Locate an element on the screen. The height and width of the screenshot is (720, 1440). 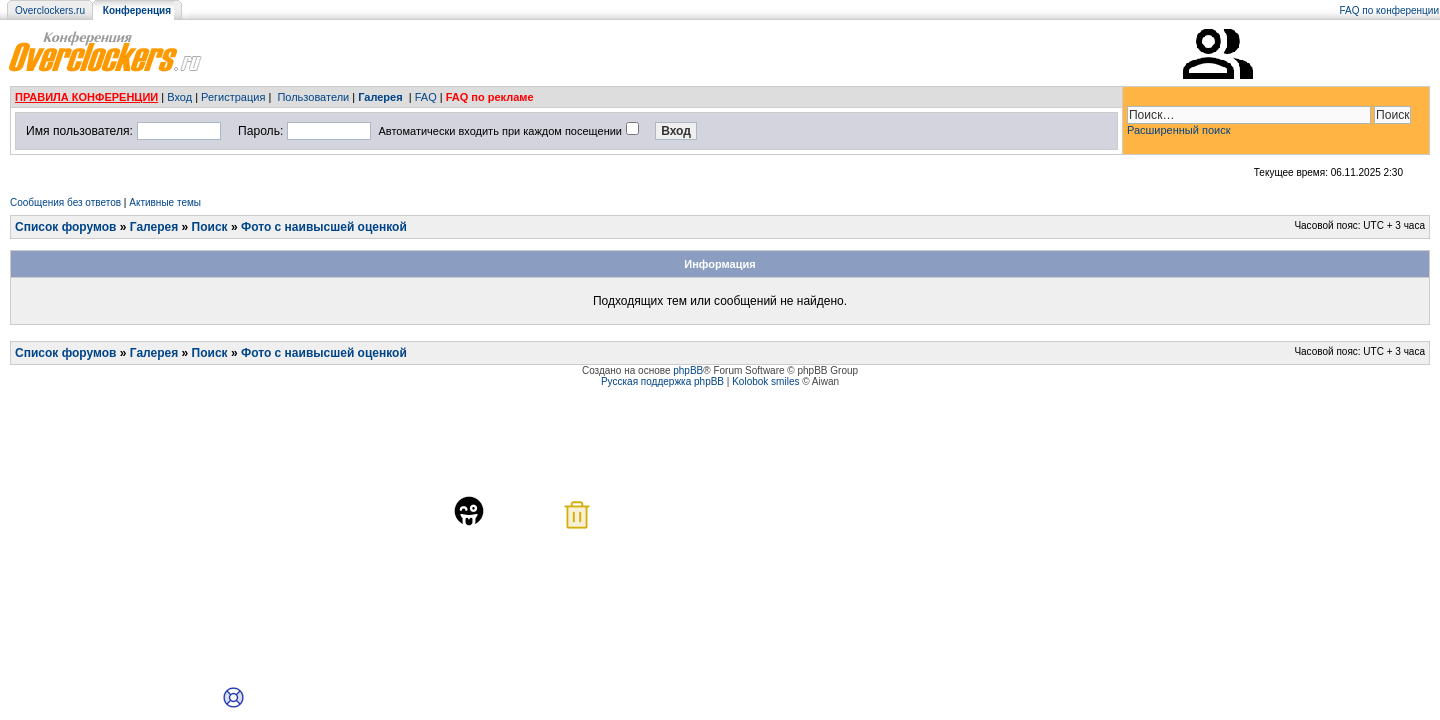
delete selected item is located at coordinates (577, 516).